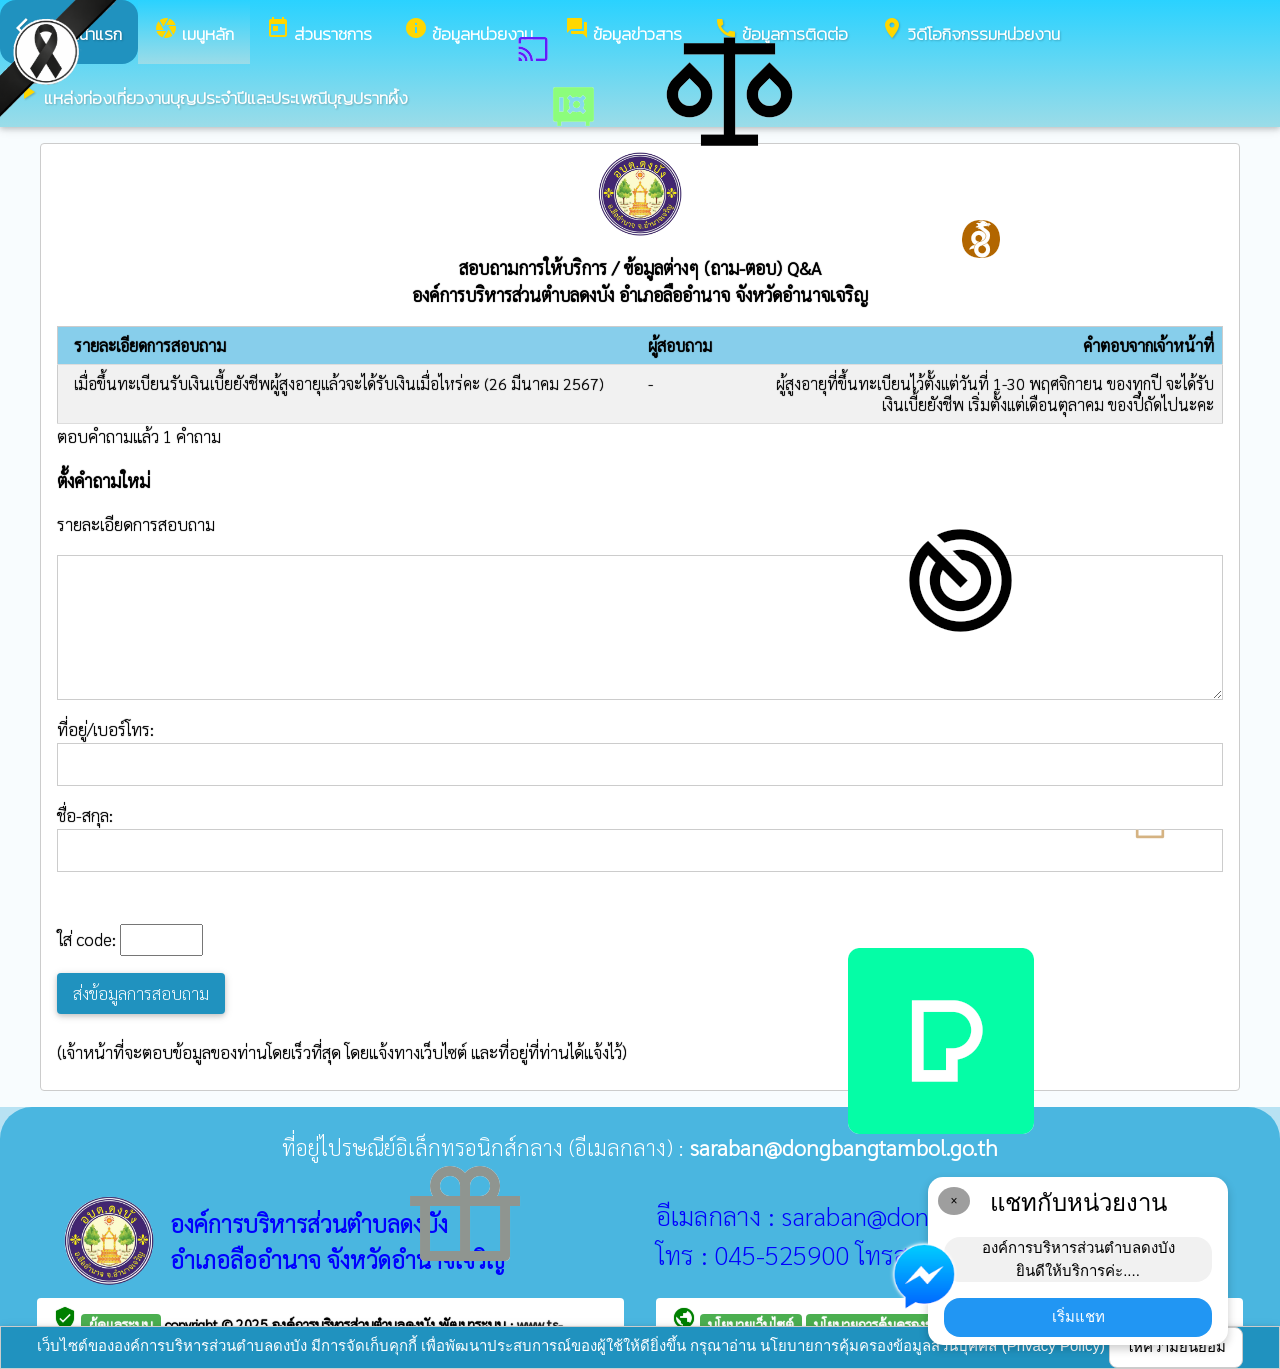 The image size is (1280, 1369). Describe the element at coordinates (729, 94) in the screenshot. I see `access legal or terms of service information` at that location.